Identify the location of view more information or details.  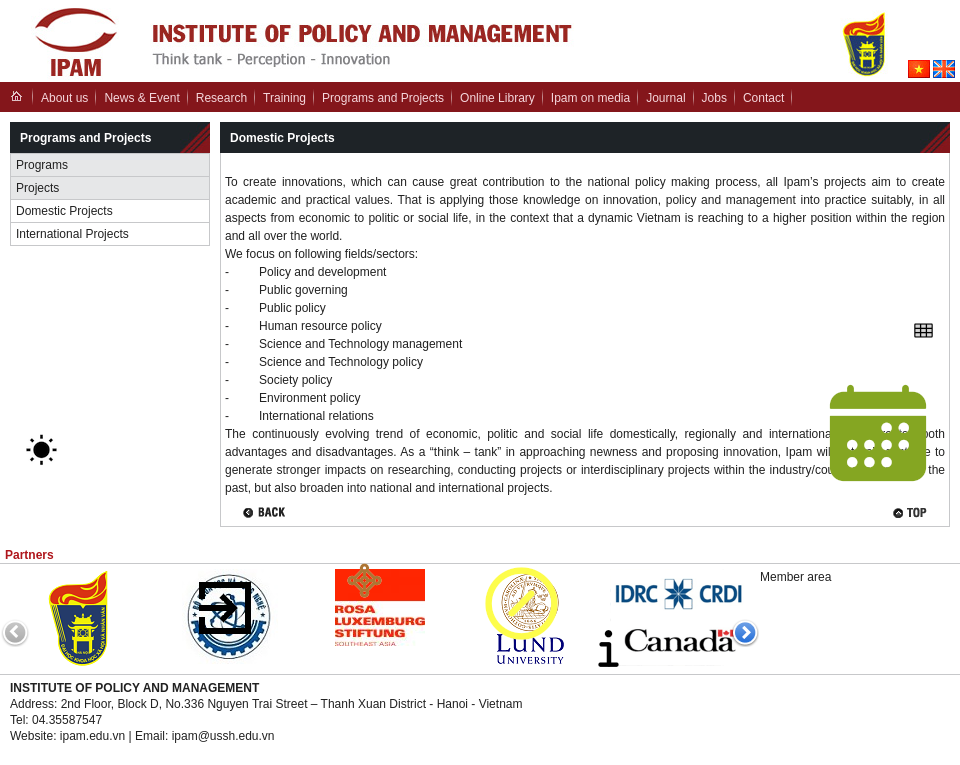
(608, 648).